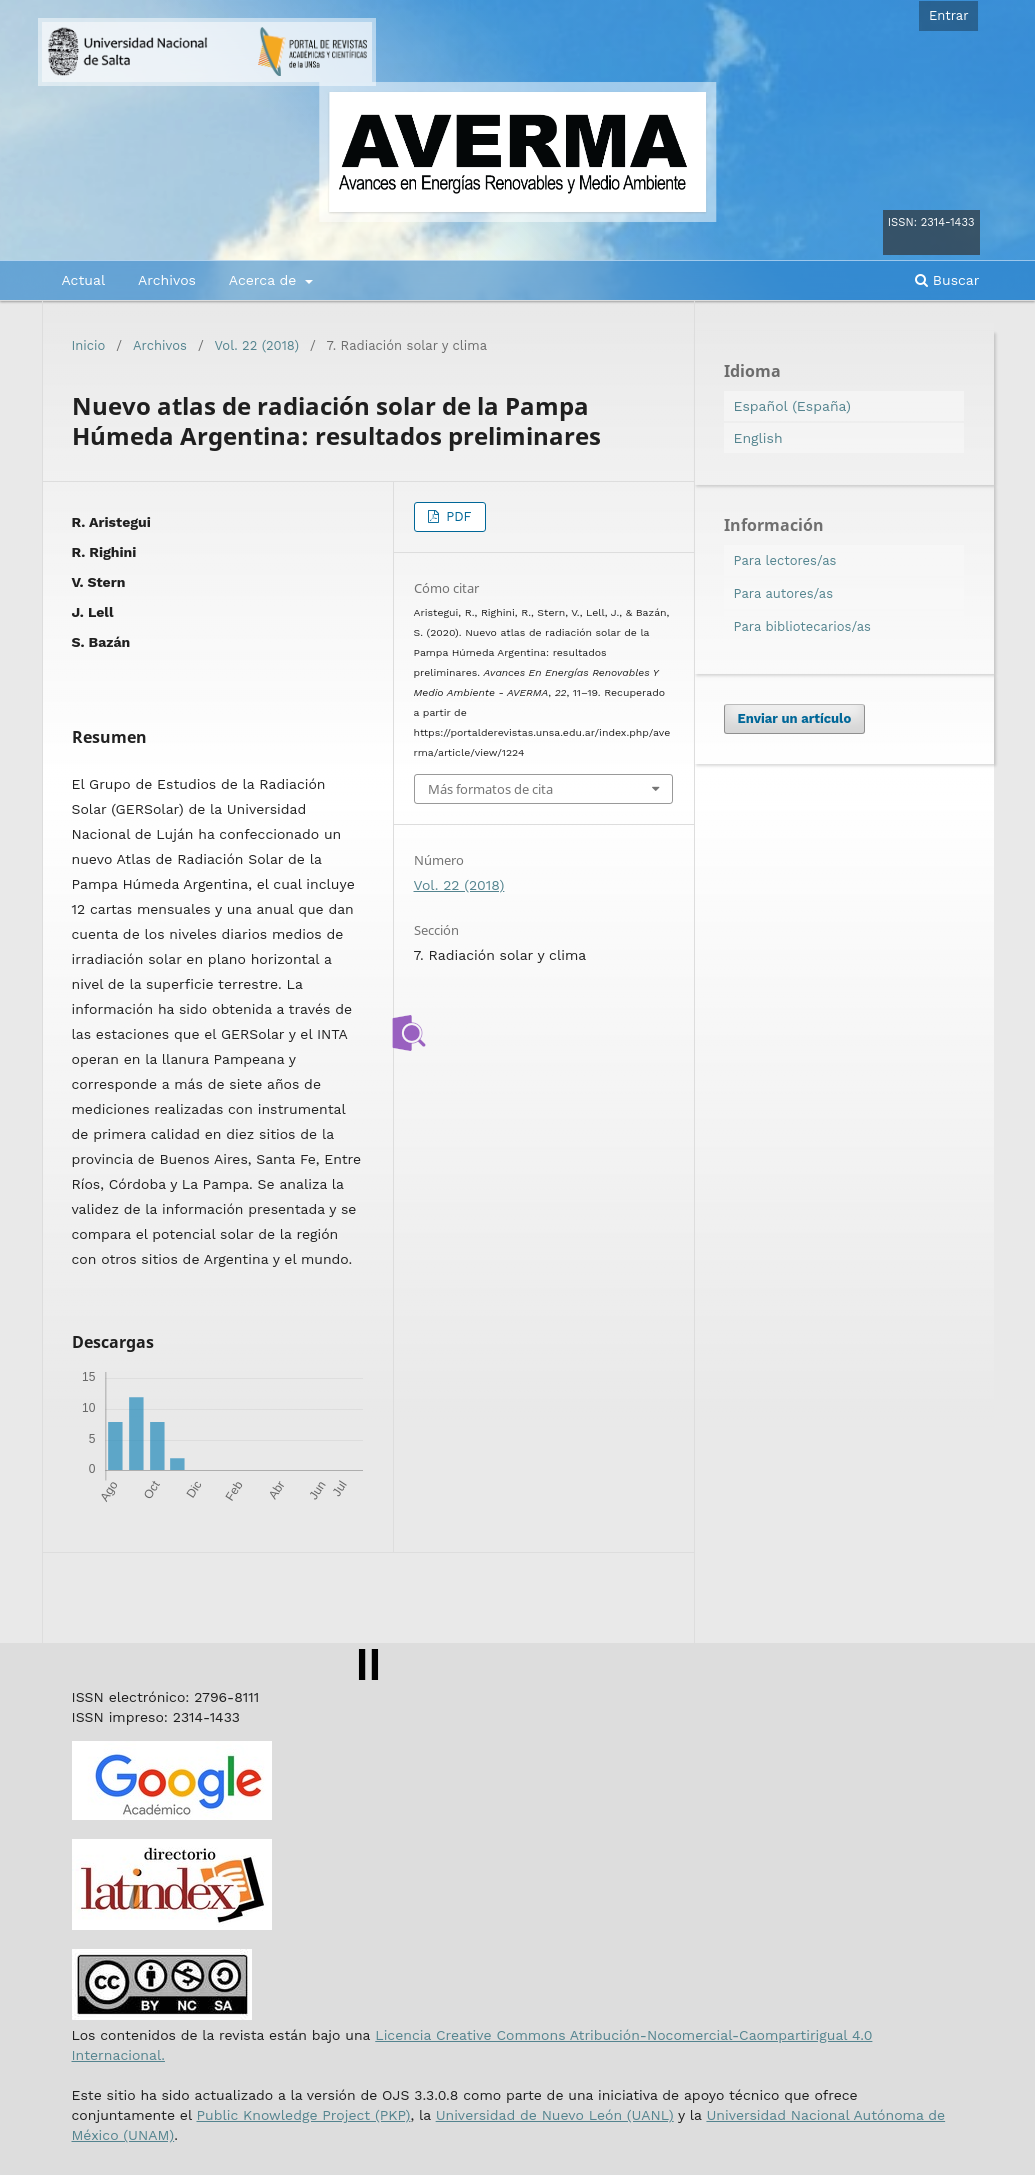 This screenshot has width=1035, height=2175. Describe the element at coordinates (409, 1033) in the screenshot. I see `quick look logo - preview files without opening them` at that location.